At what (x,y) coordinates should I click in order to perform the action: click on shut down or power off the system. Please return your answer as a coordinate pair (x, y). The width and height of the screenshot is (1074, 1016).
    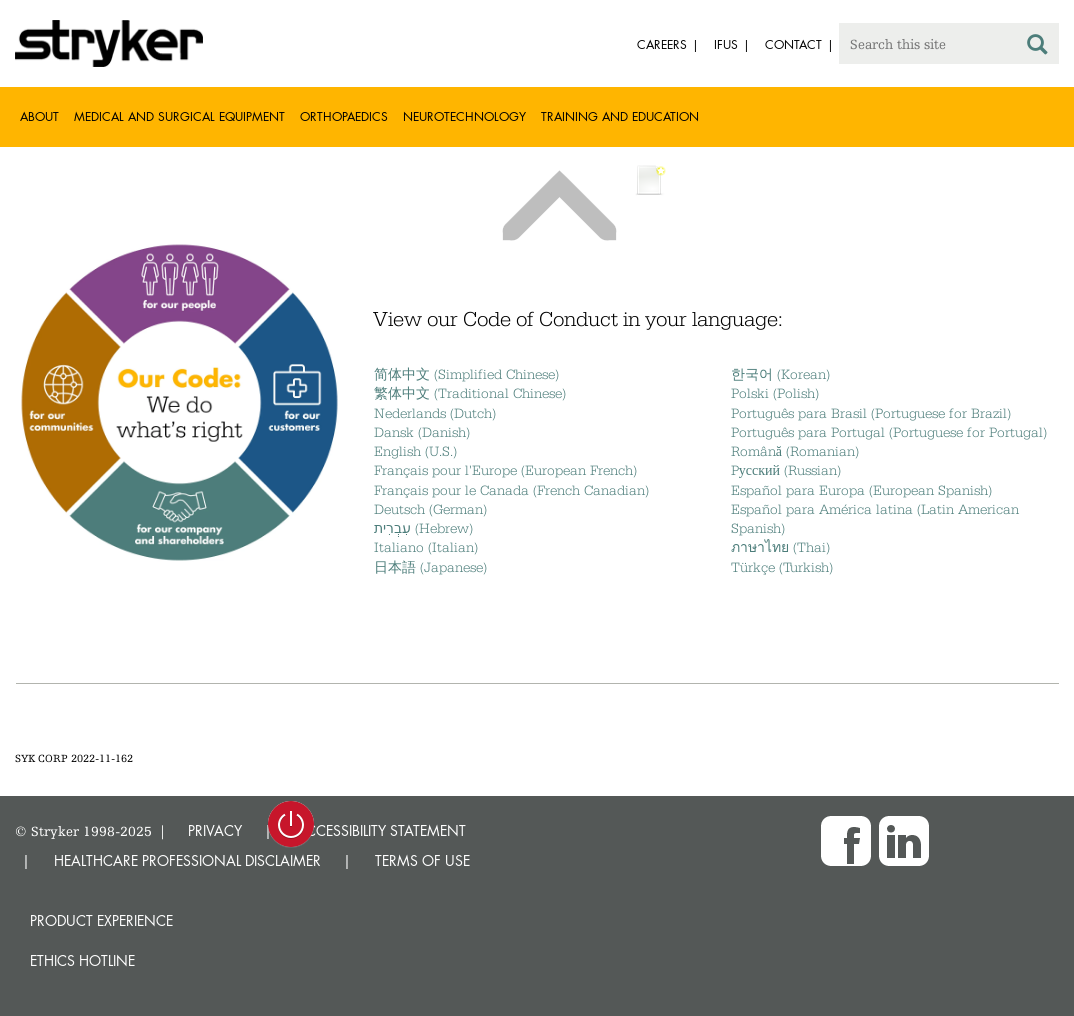
    Looking at the image, I should click on (292, 825).